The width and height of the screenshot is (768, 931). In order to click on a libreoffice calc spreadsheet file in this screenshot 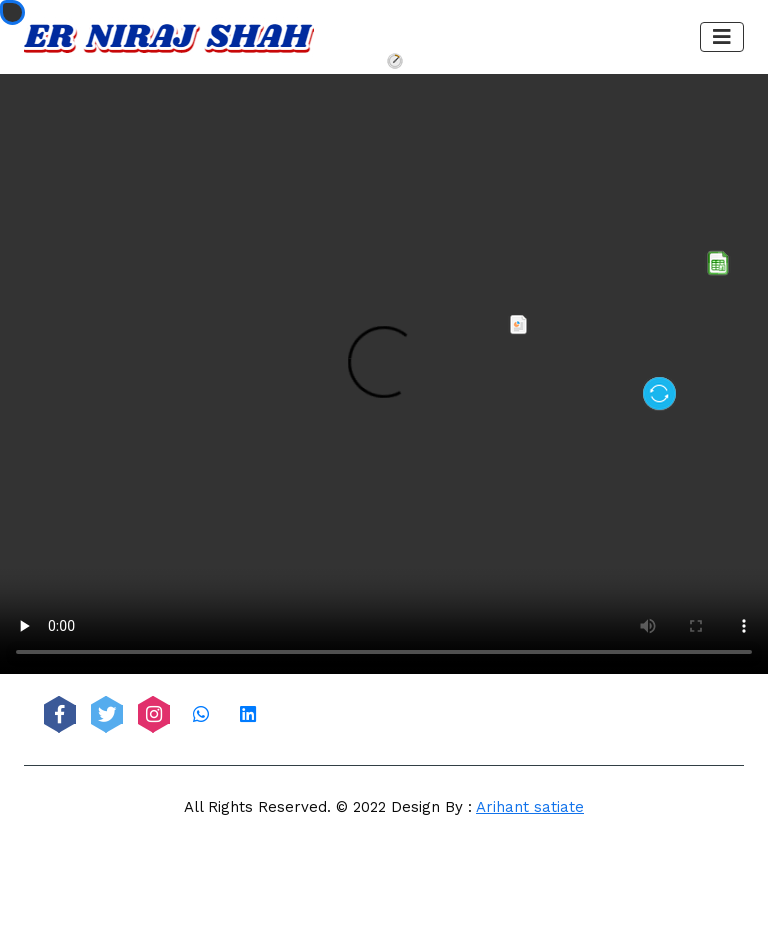, I will do `click(718, 263)`.